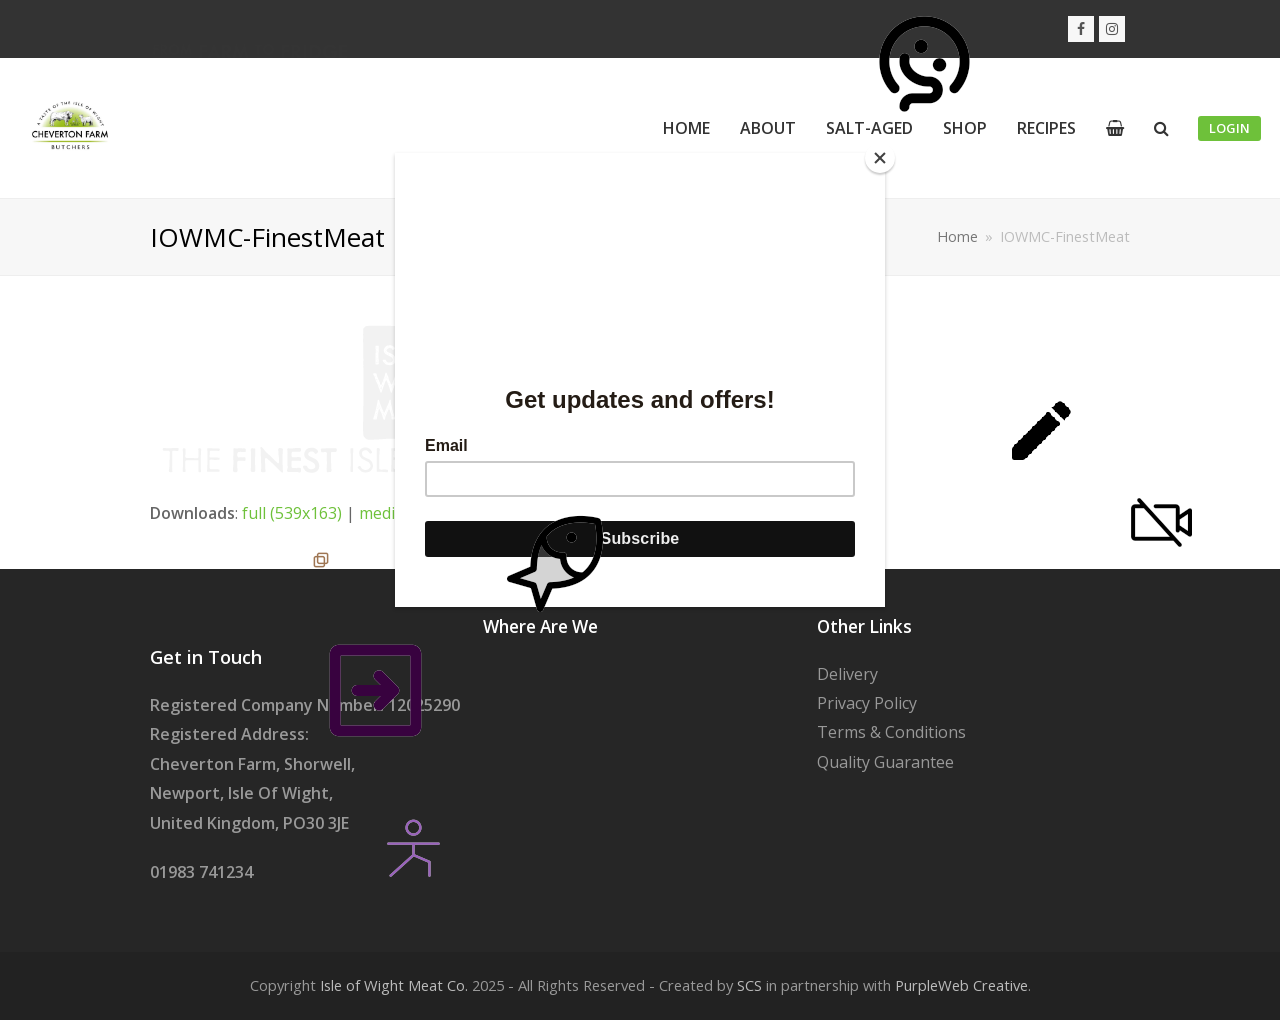 The width and height of the screenshot is (1280, 1020). I want to click on edit content or settings, so click(1041, 430).